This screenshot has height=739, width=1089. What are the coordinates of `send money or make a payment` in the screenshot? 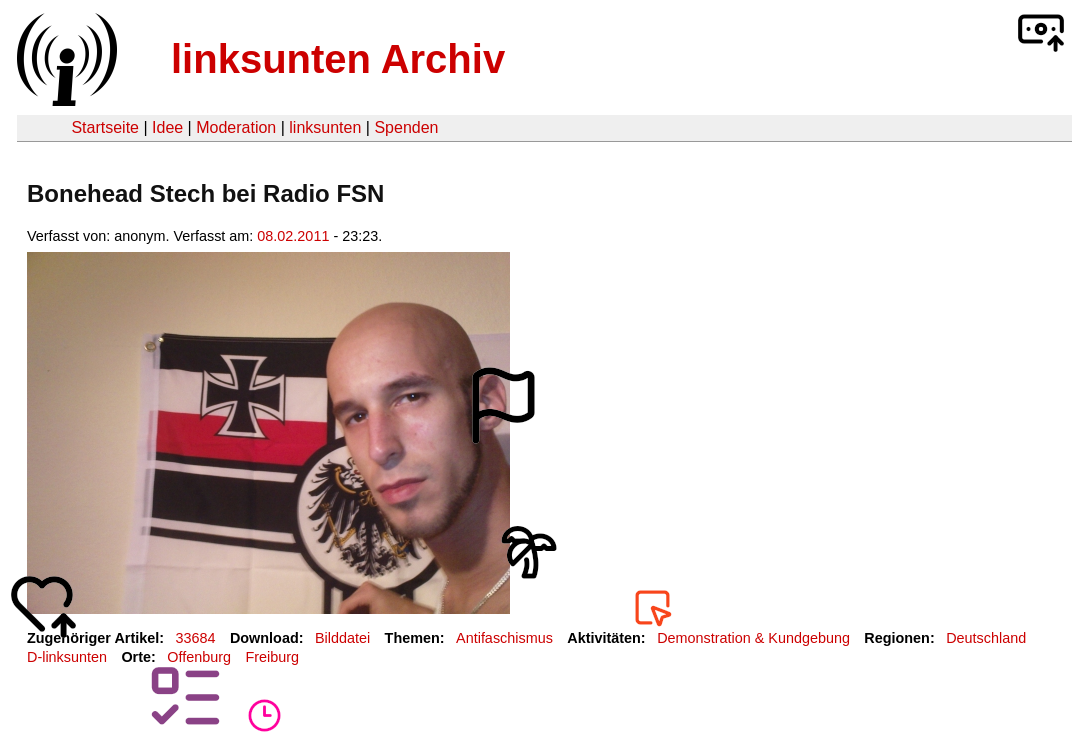 It's located at (1041, 29).